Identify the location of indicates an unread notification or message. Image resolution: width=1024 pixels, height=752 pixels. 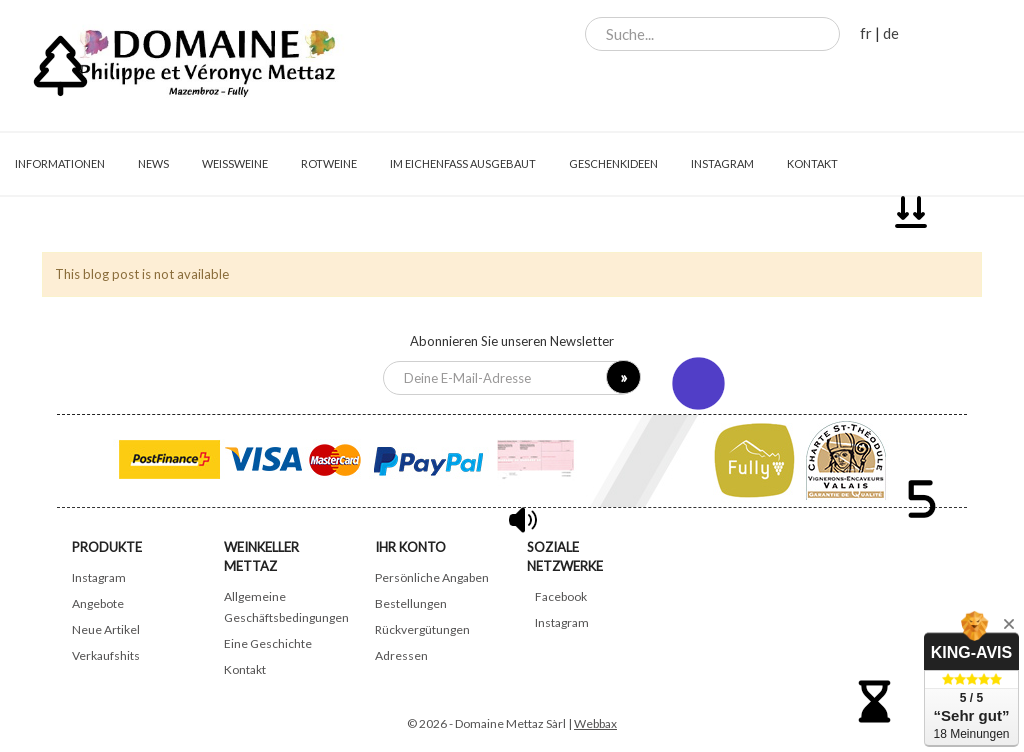
(698, 383).